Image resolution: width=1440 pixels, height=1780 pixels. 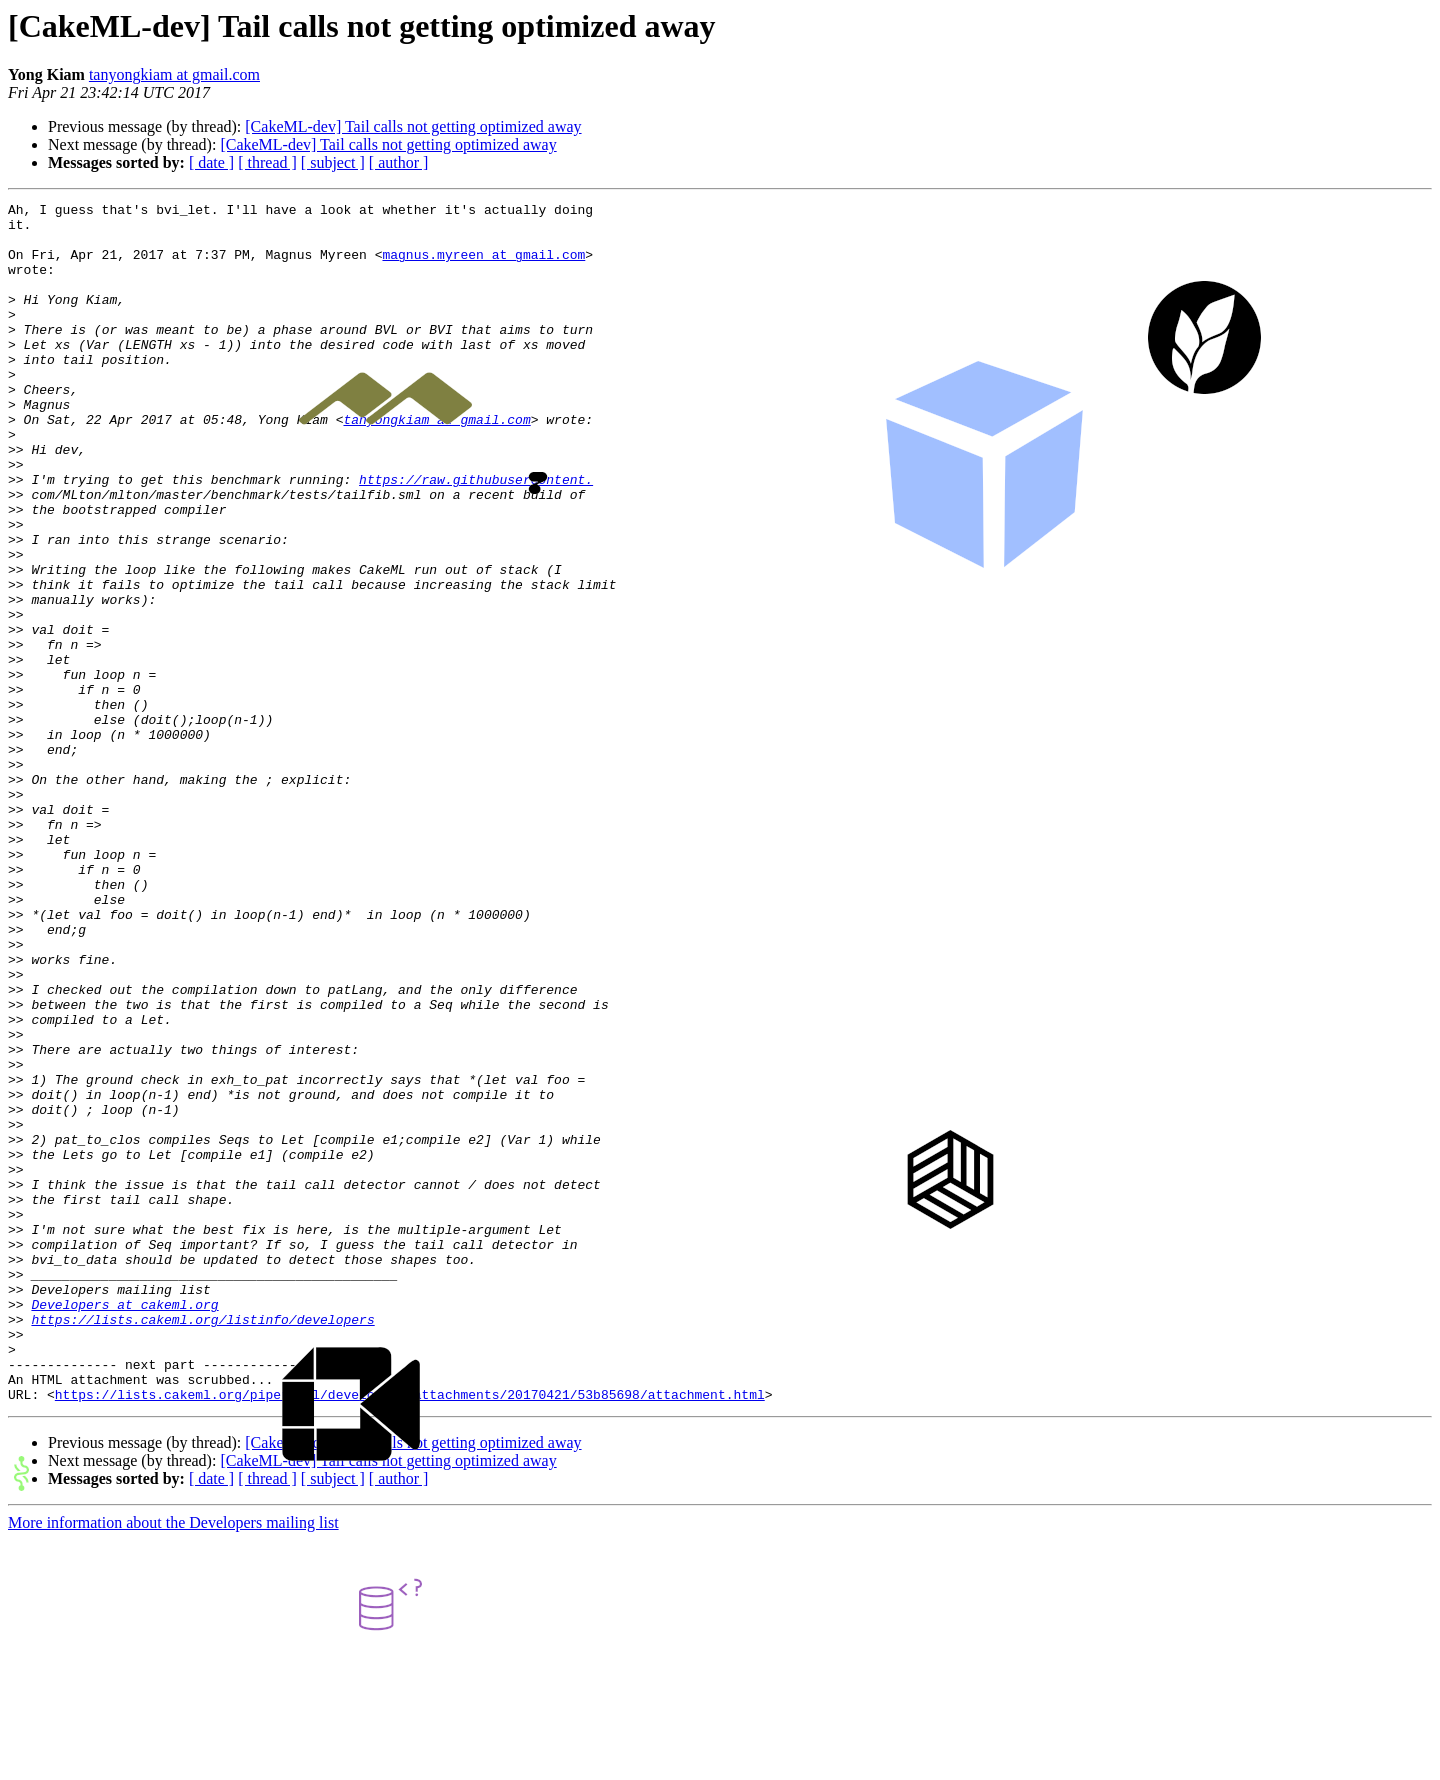 I want to click on dovecot email server logo, so click(x=385, y=398).